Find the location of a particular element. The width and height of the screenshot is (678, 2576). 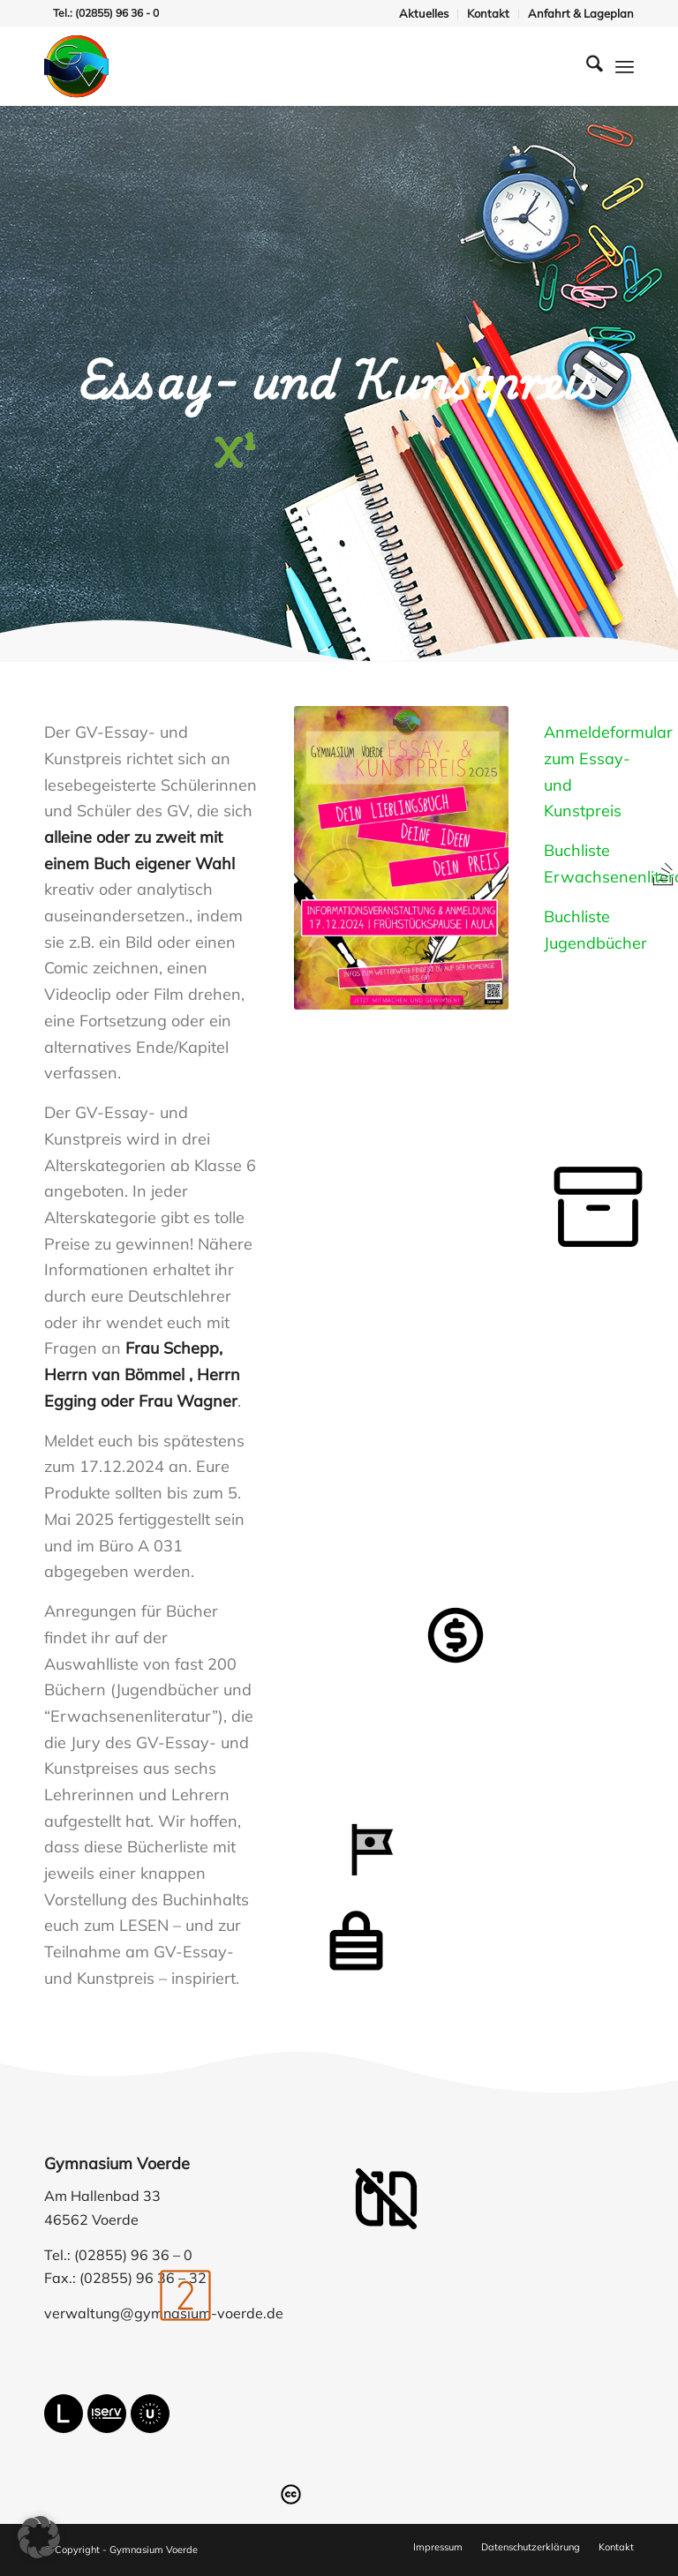

archive this item is located at coordinates (598, 1206).